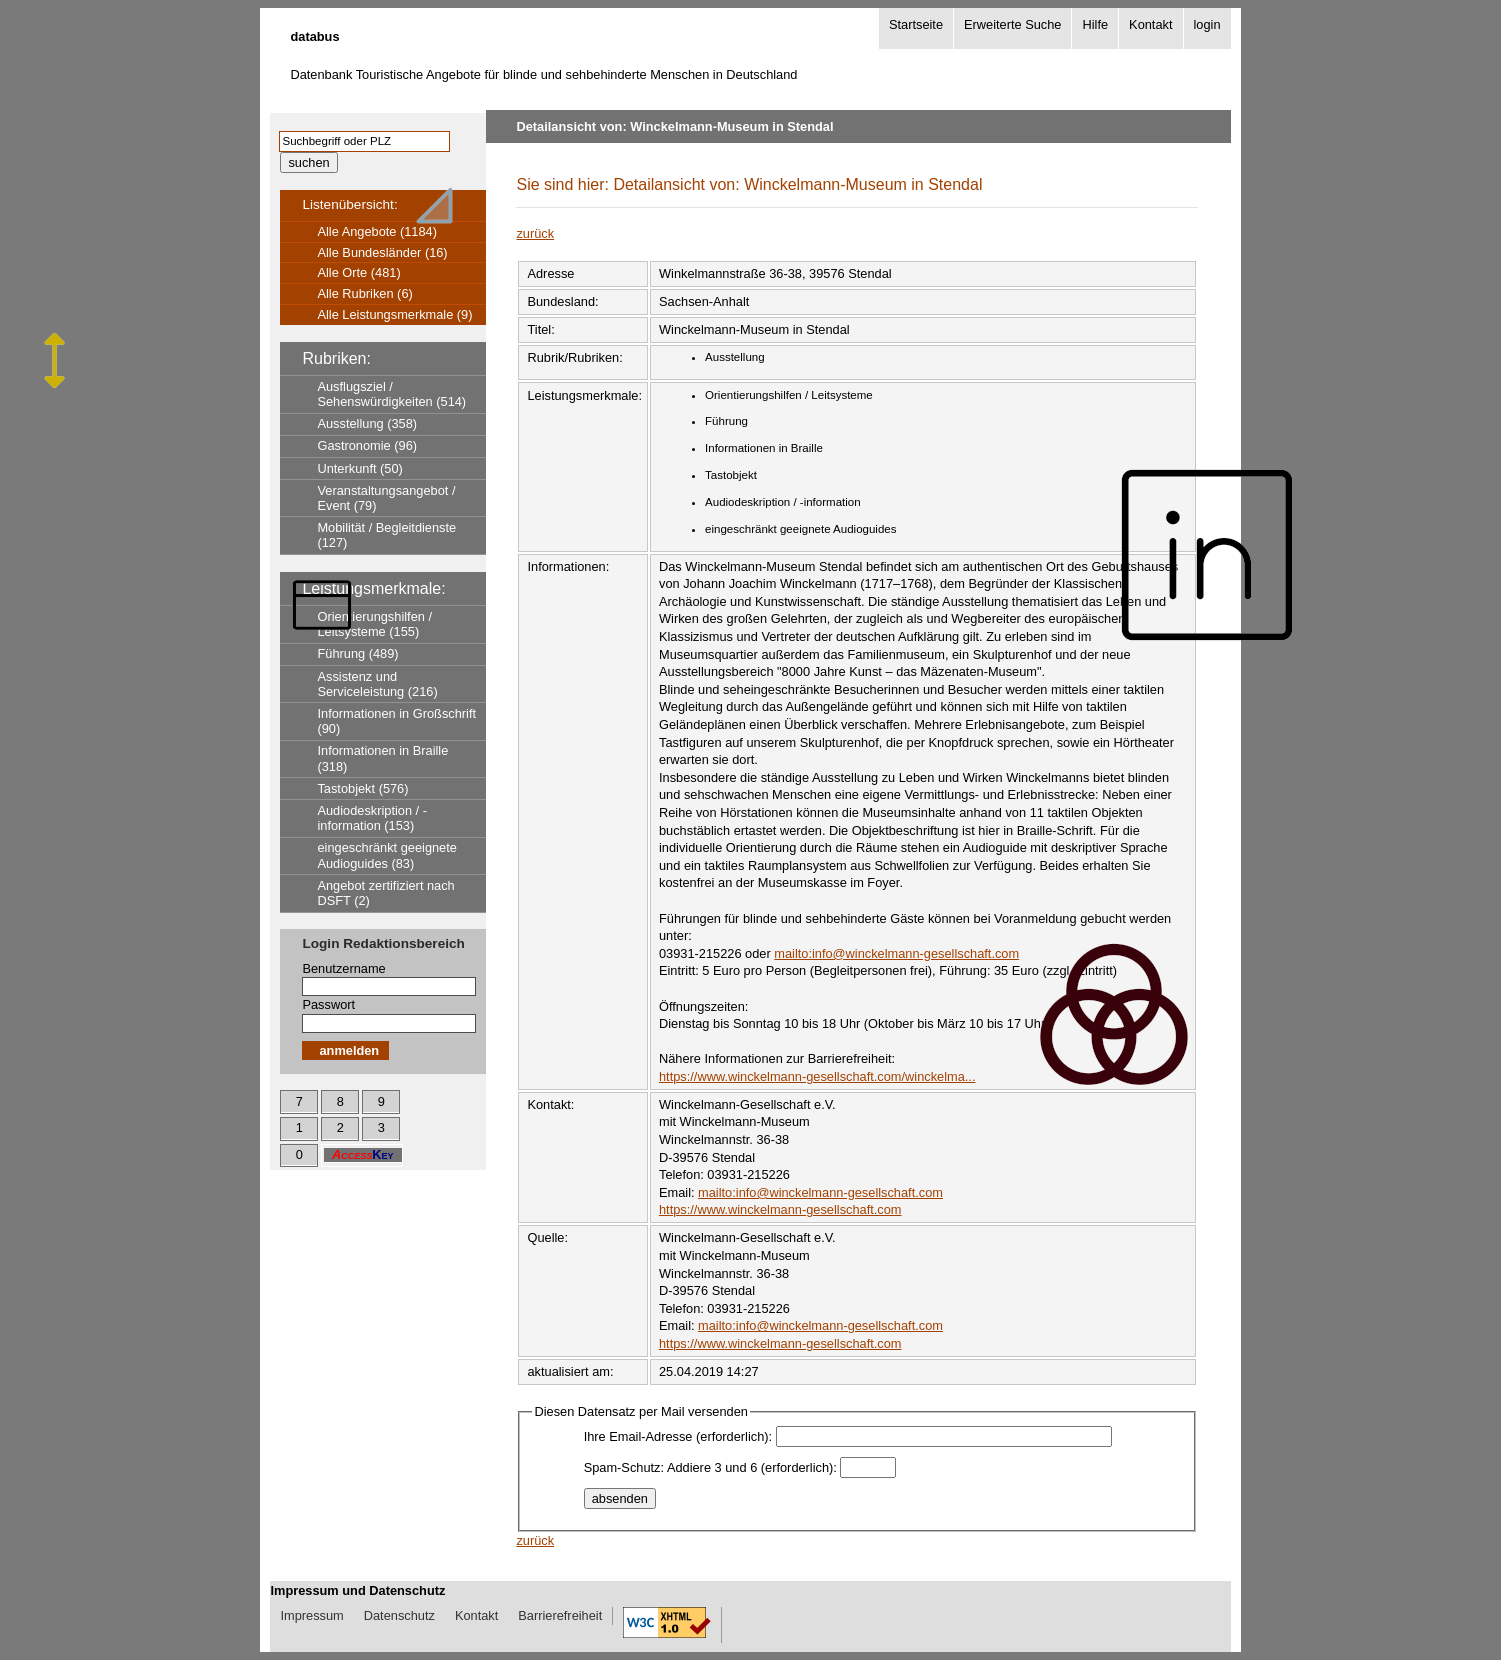  I want to click on adjust height or vertical size, so click(54, 360).